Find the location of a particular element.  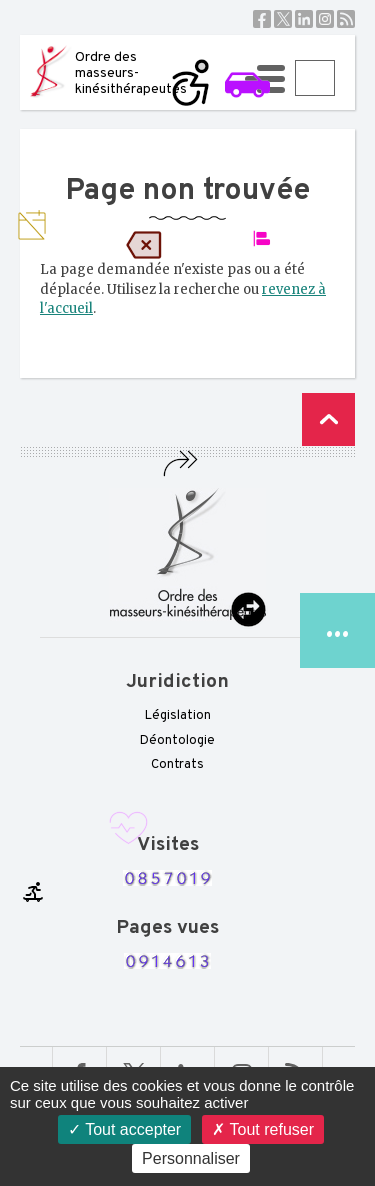

delete the previous character is located at coordinates (145, 245).